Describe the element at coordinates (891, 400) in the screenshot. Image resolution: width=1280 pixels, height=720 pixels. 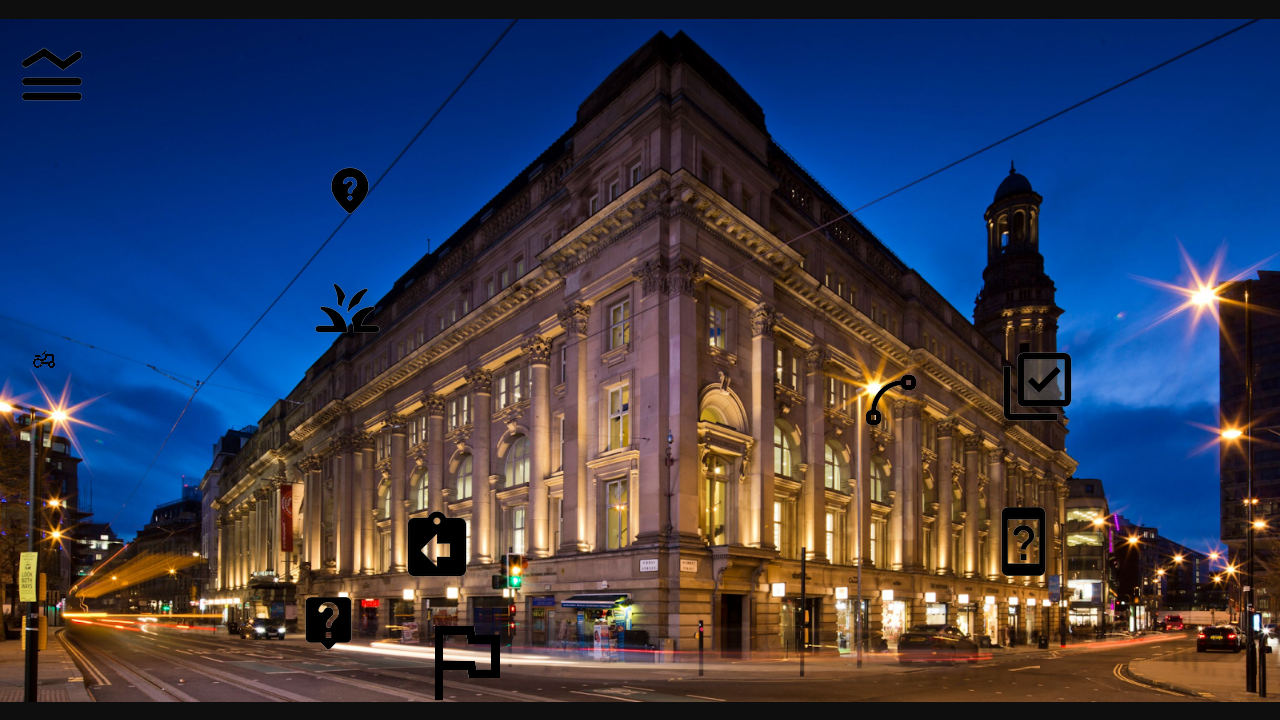
I see `edit vector path curve handles` at that location.